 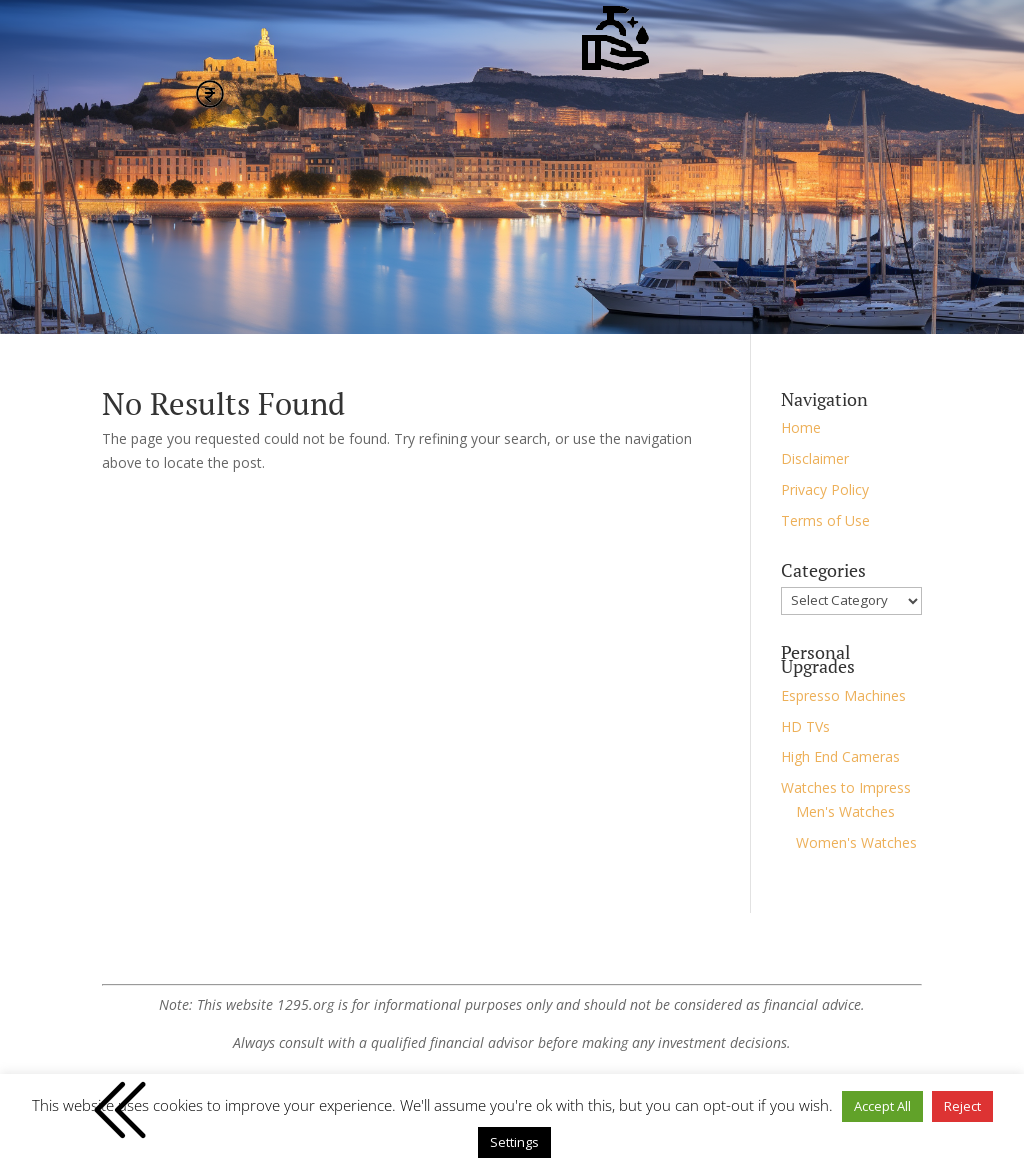 I want to click on hand hygiene or sanitization reminder, so click(x=617, y=38).